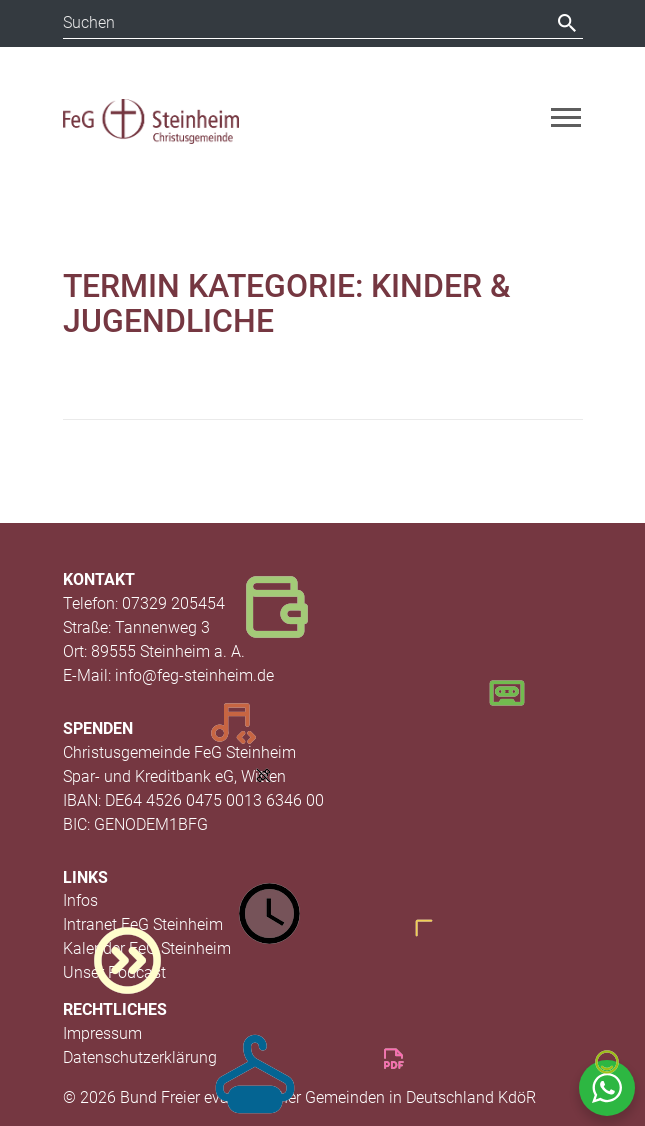  Describe the element at coordinates (232, 722) in the screenshot. I see `access music coding or audio development tools` at that location.